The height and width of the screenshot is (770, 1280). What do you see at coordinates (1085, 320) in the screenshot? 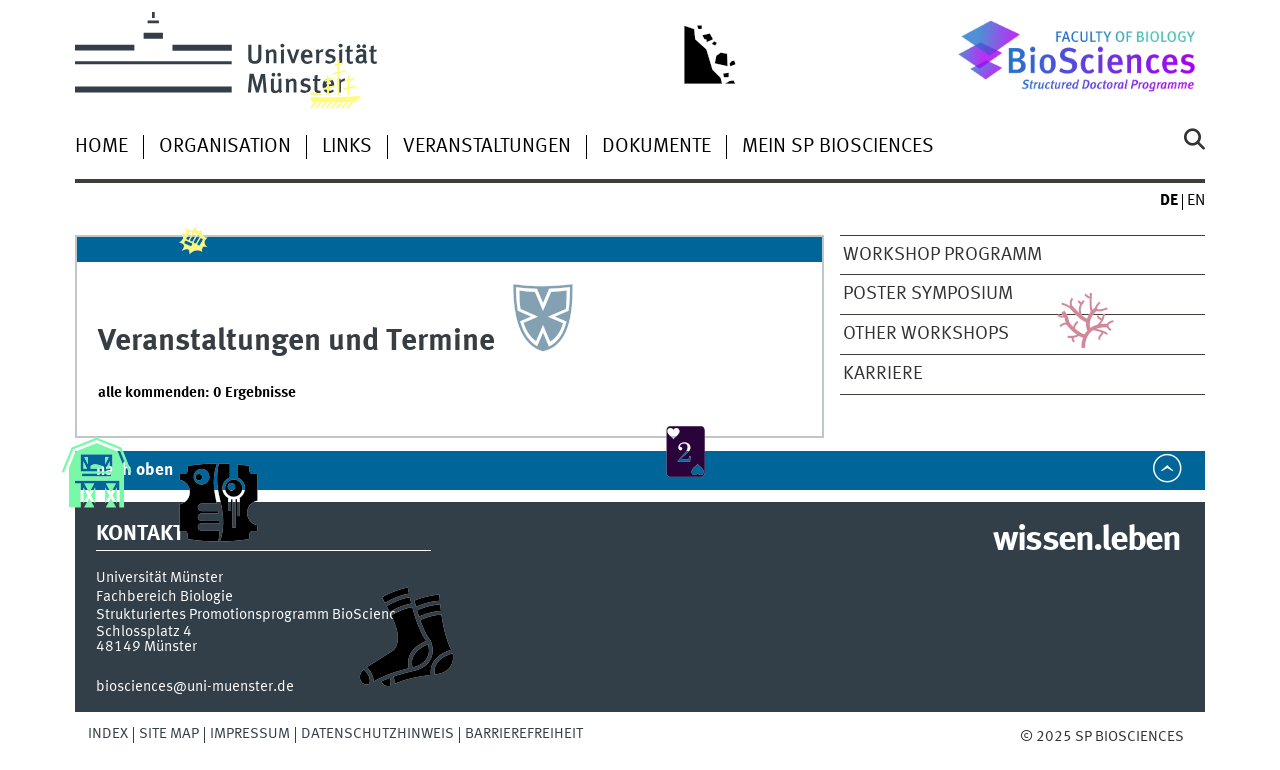
I see `access coral reef or marine life content` at bounding box center [1085, 320].